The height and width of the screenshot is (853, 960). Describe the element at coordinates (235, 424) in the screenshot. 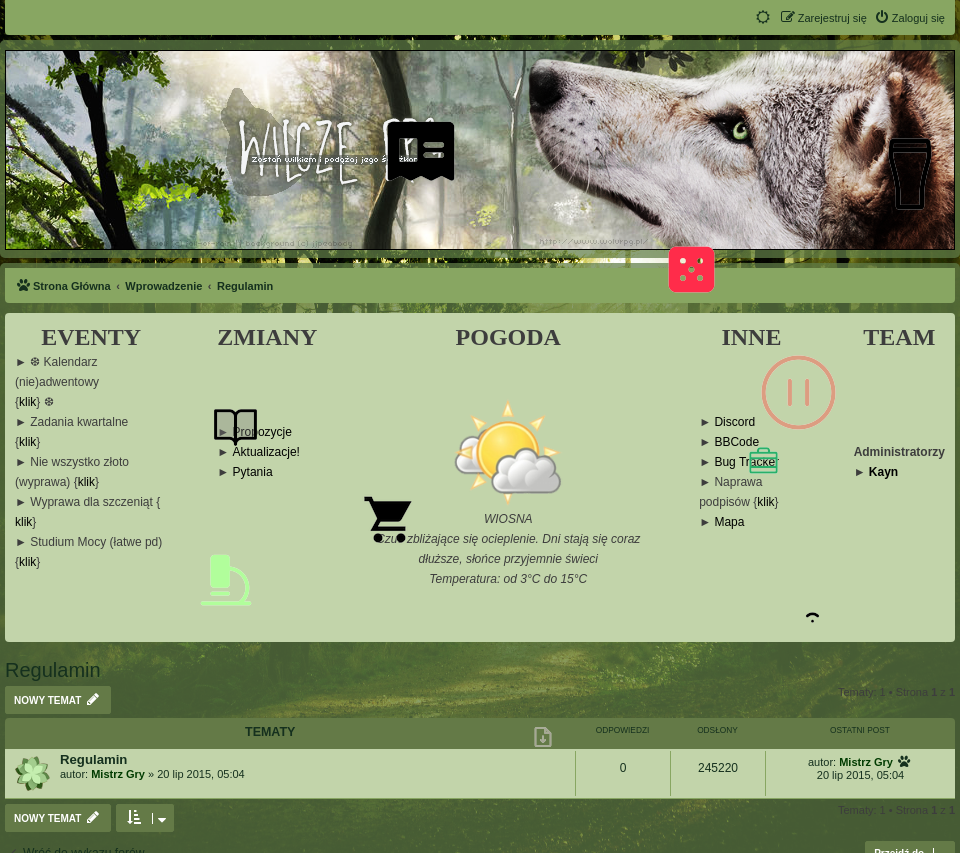

I see `open reading mode or e-book viewer` at that location.